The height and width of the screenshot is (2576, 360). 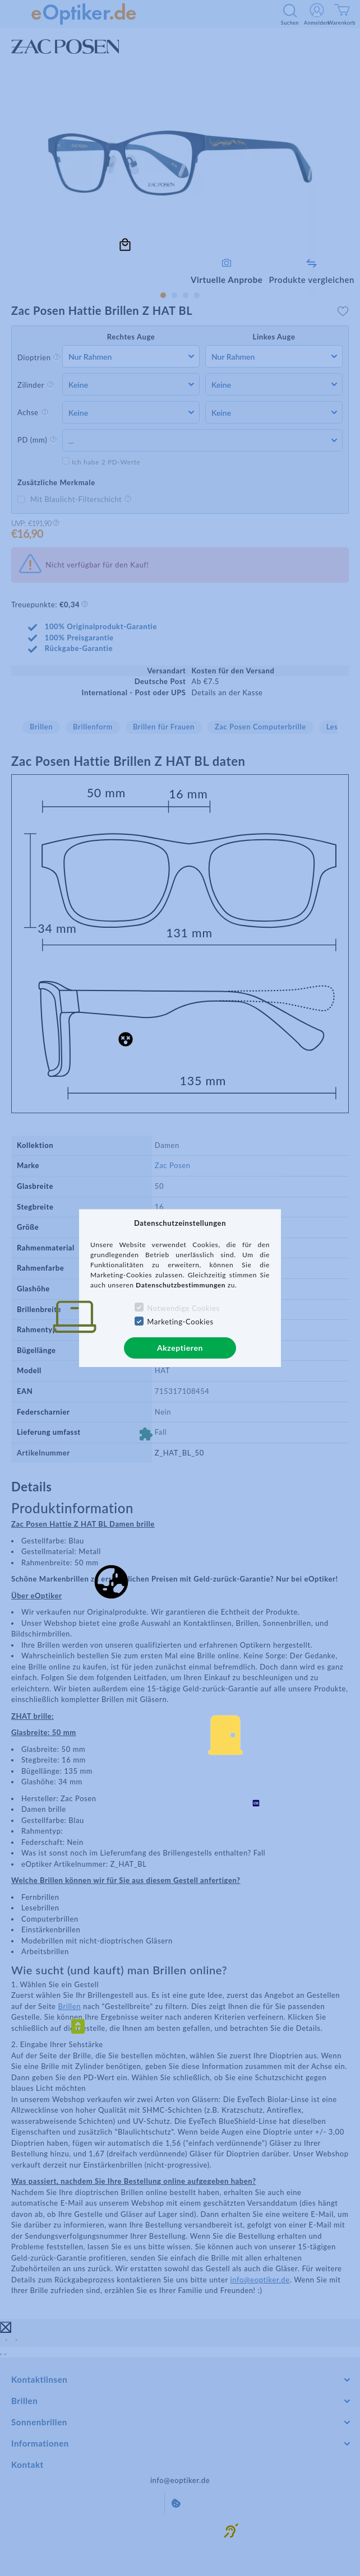 What do you see at coordinates (111, 1582) in the screenshot?
I see `switch to asia region settings` at bounding box center [111, 1582].